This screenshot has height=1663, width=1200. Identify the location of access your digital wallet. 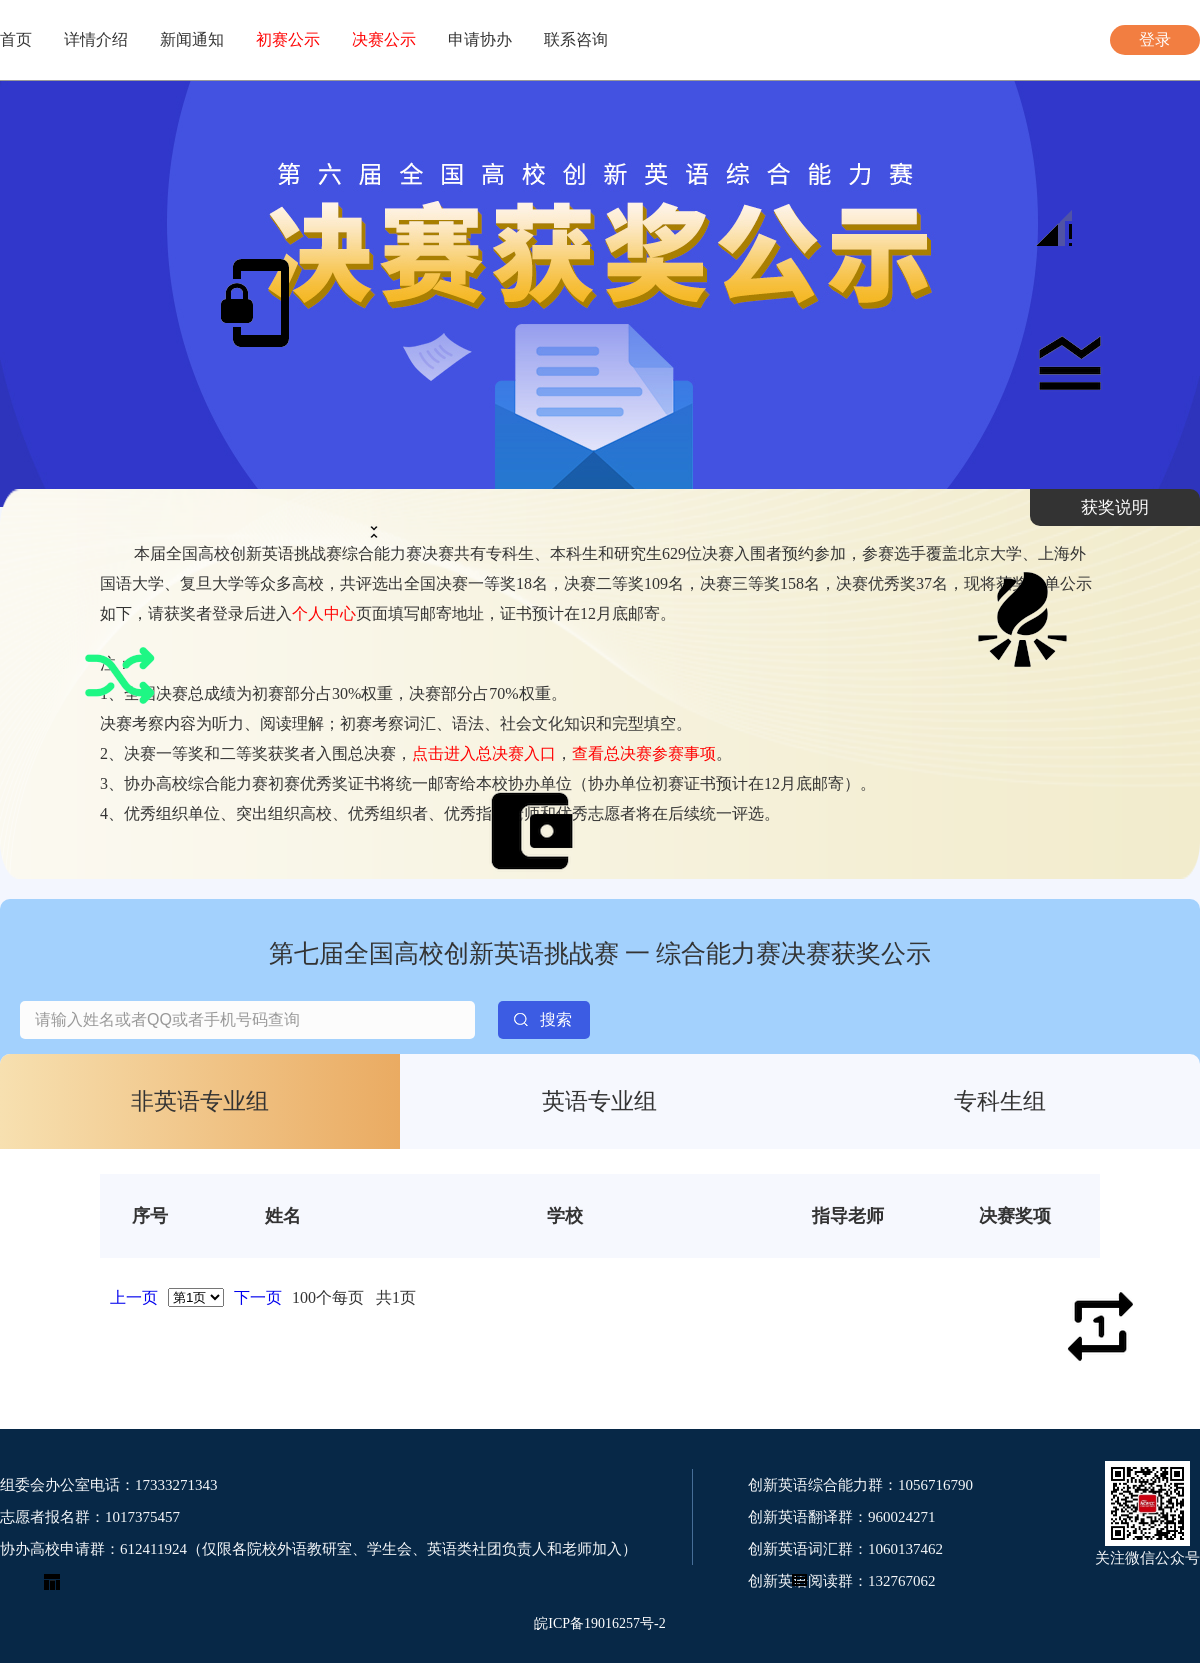
(530, 831).